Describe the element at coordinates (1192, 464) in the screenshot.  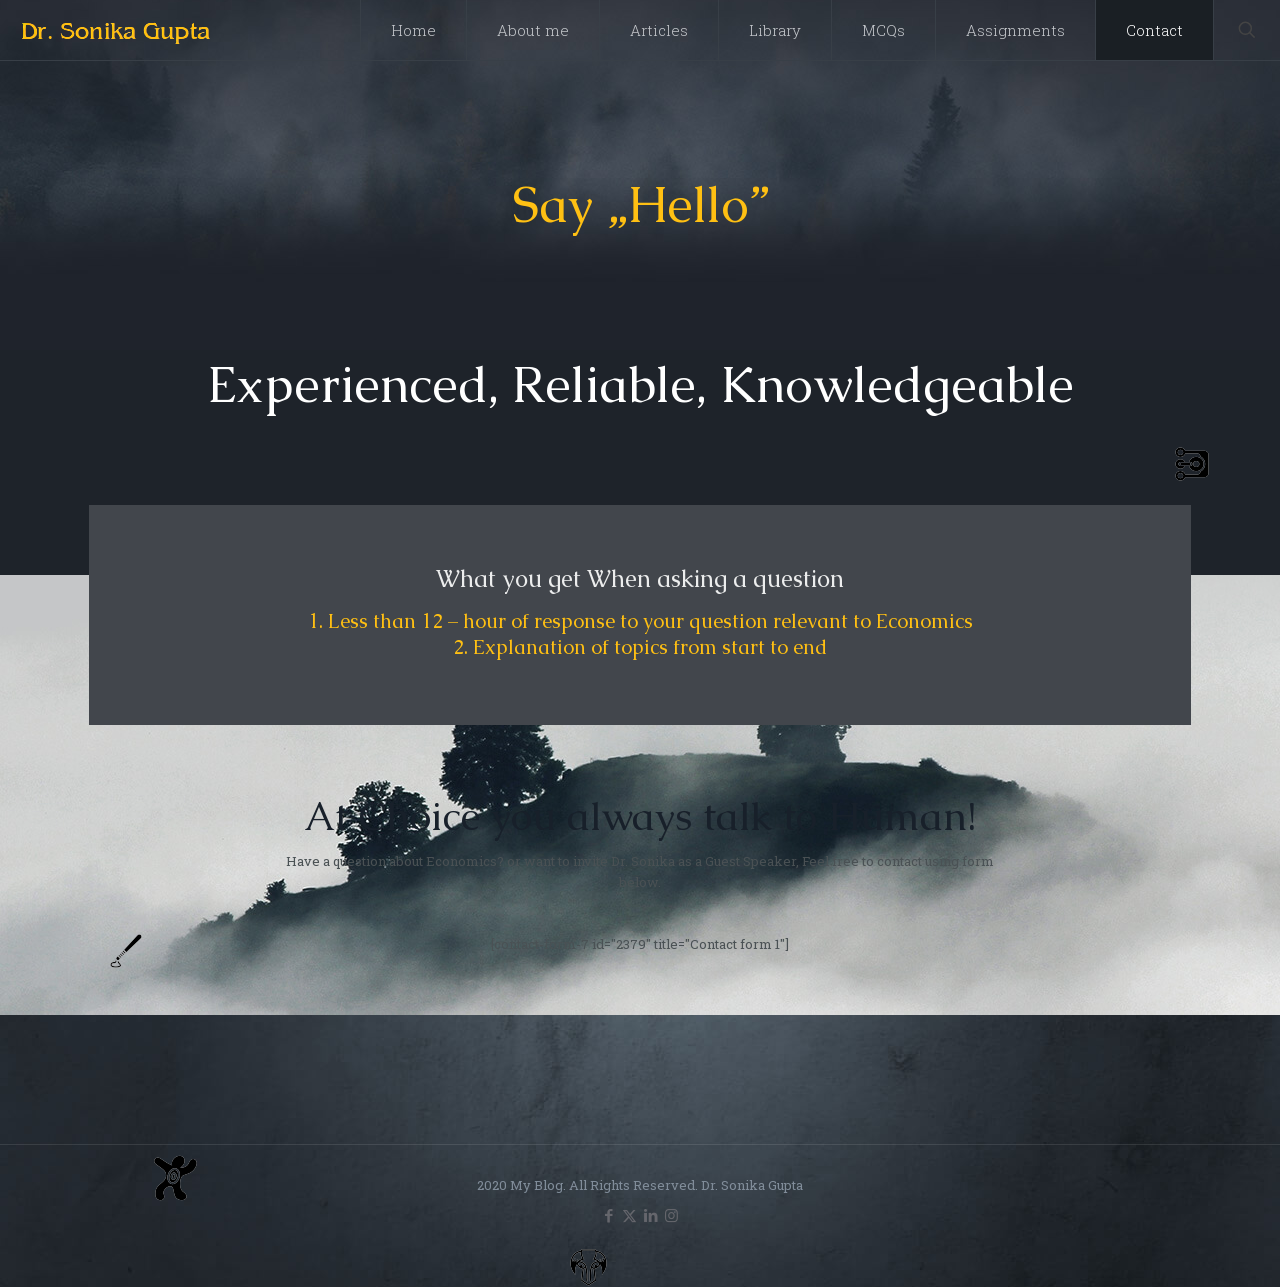
I see `access connection or node settings` at that location.